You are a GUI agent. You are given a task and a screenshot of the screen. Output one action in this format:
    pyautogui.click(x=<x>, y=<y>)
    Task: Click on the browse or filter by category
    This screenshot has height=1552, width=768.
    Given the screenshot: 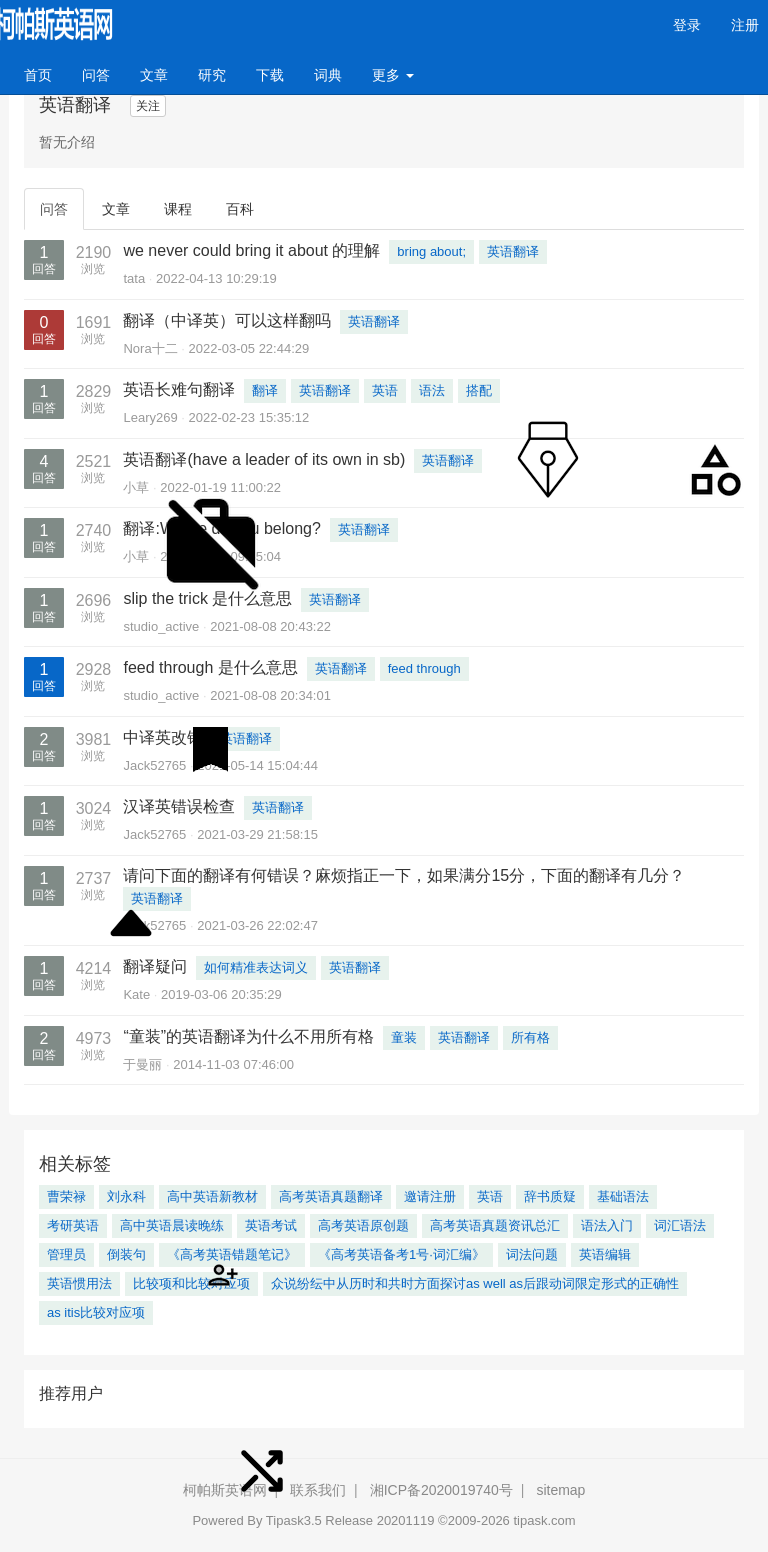 What is the action you would take?
    pyautogui.click(x=715, y=470)
    